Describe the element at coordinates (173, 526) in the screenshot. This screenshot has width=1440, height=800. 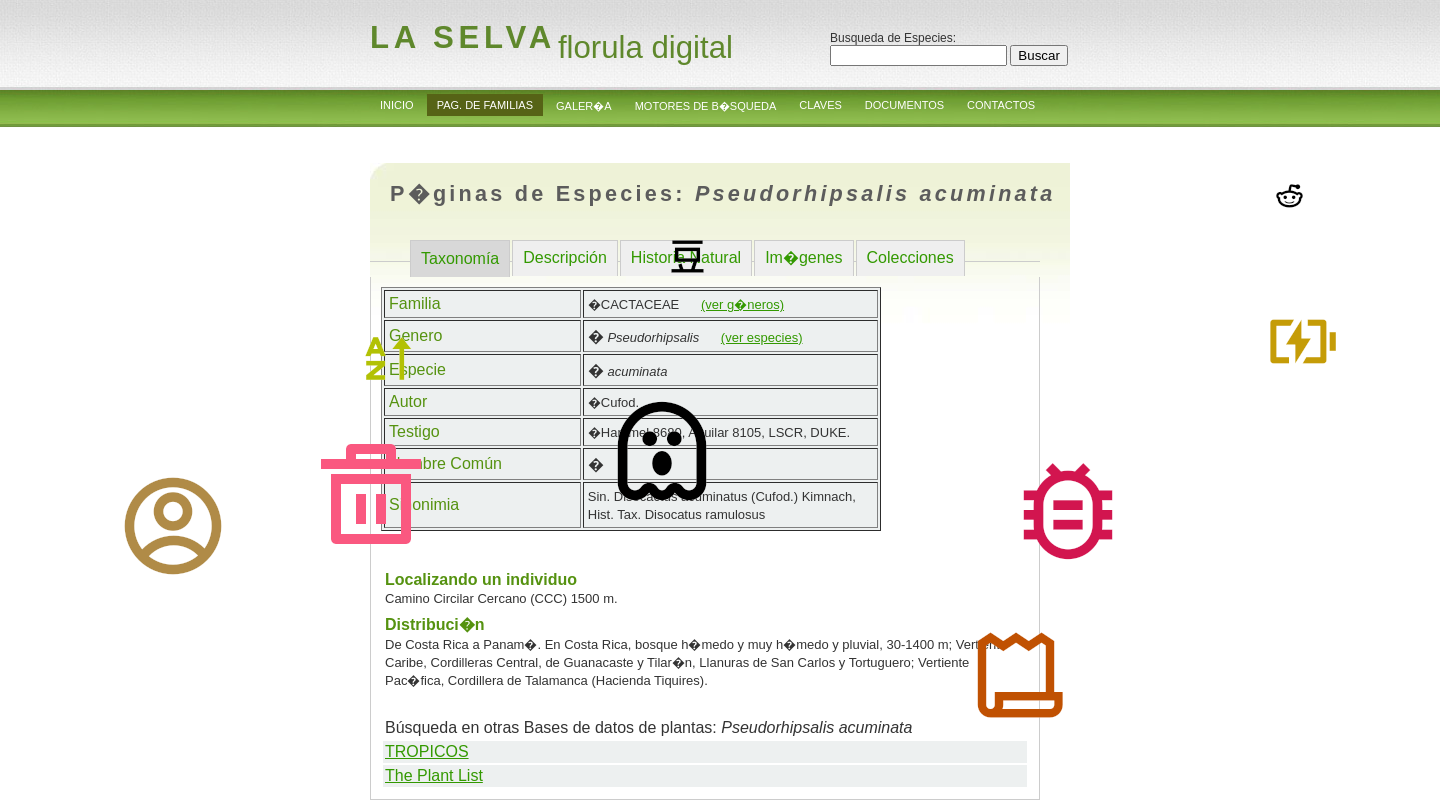
I see `access your account or profile settings` at that location.